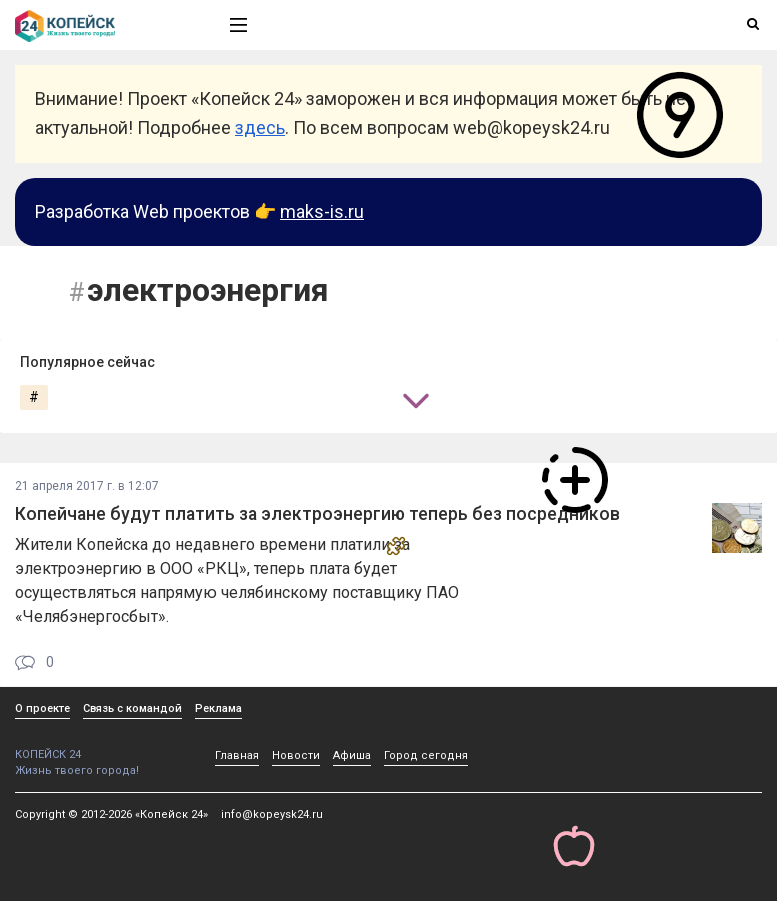  What do you see at coordinates (574, 846) in the screenshot?
I see `access health or nutrition tracking` at bounding box center [574, 846].